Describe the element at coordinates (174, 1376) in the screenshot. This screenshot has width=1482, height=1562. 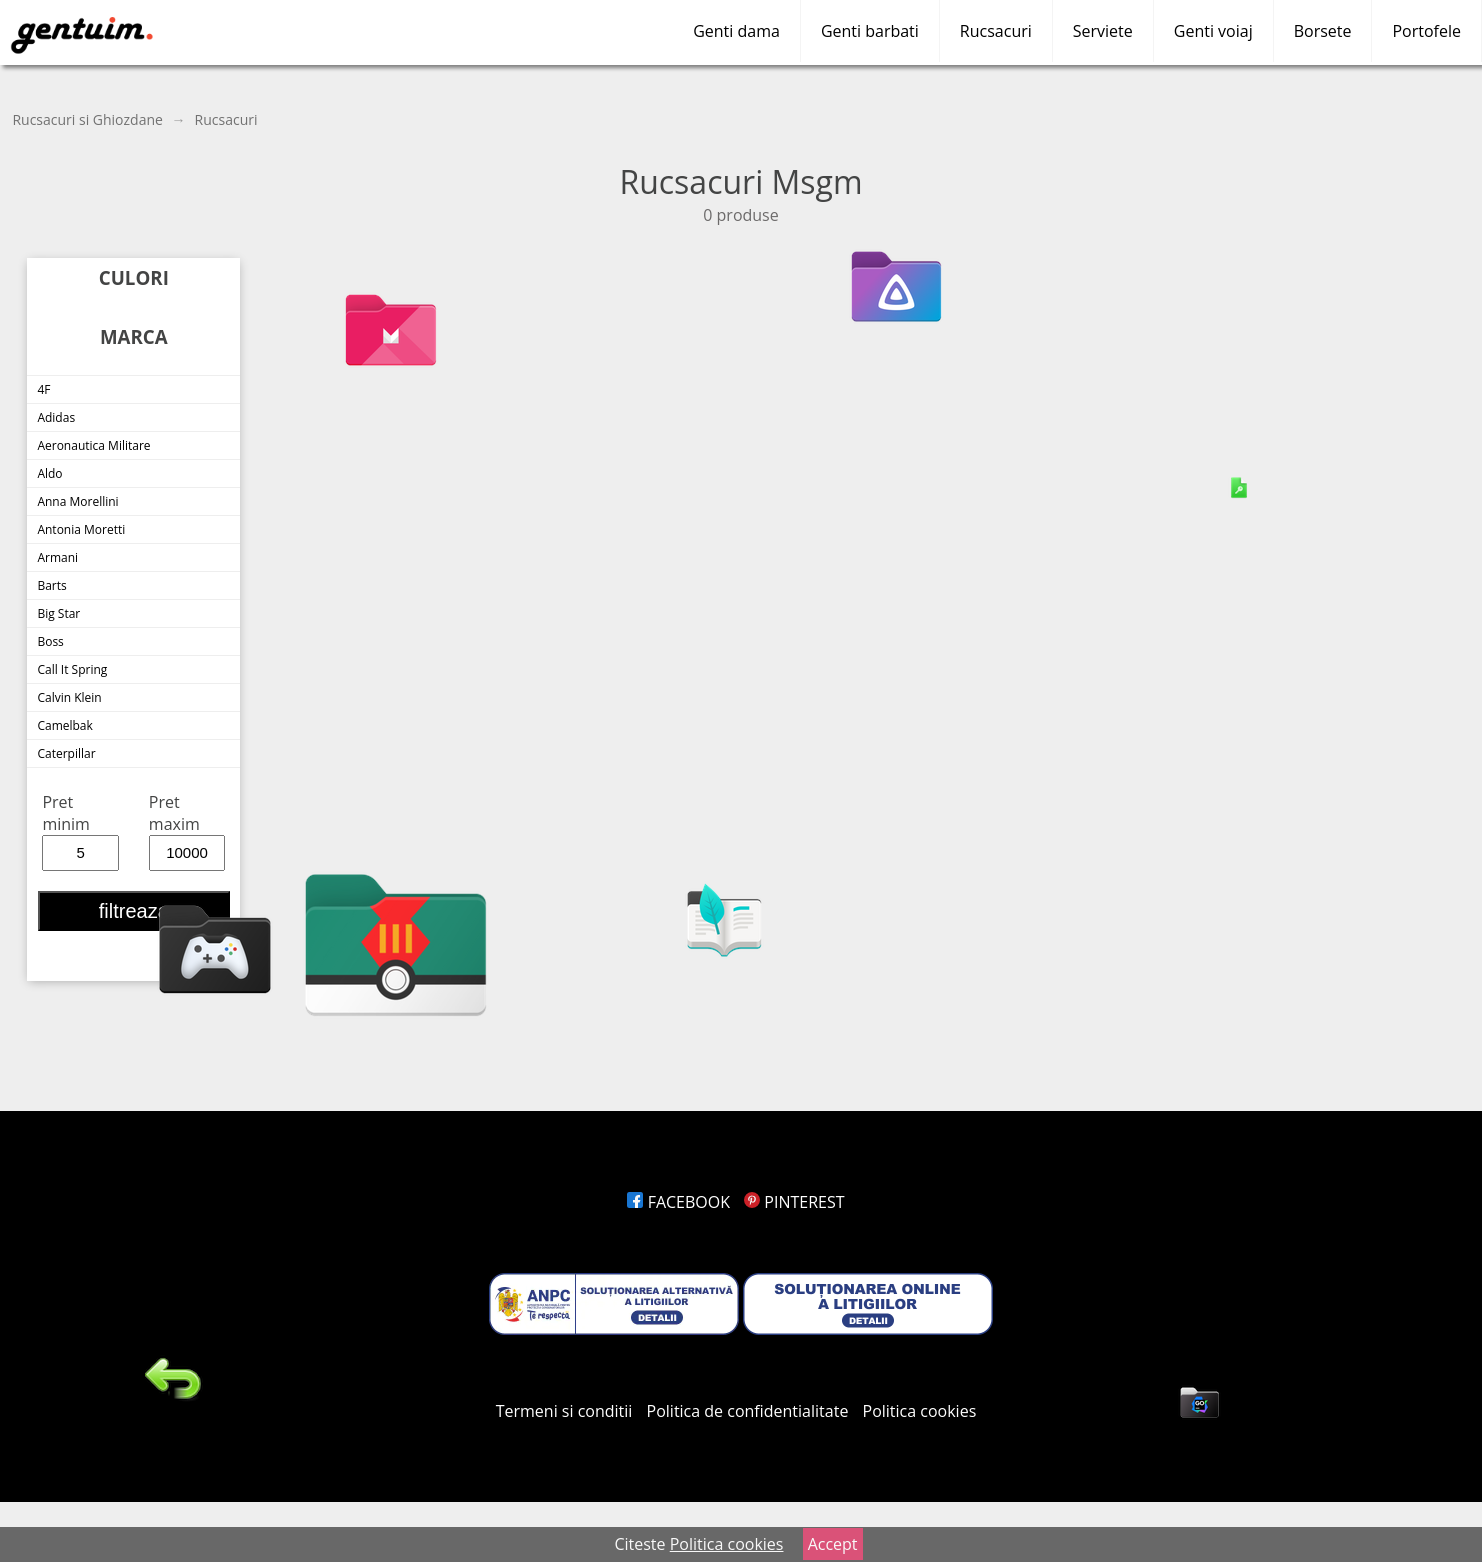
I see `redo the last undone action` at that location.